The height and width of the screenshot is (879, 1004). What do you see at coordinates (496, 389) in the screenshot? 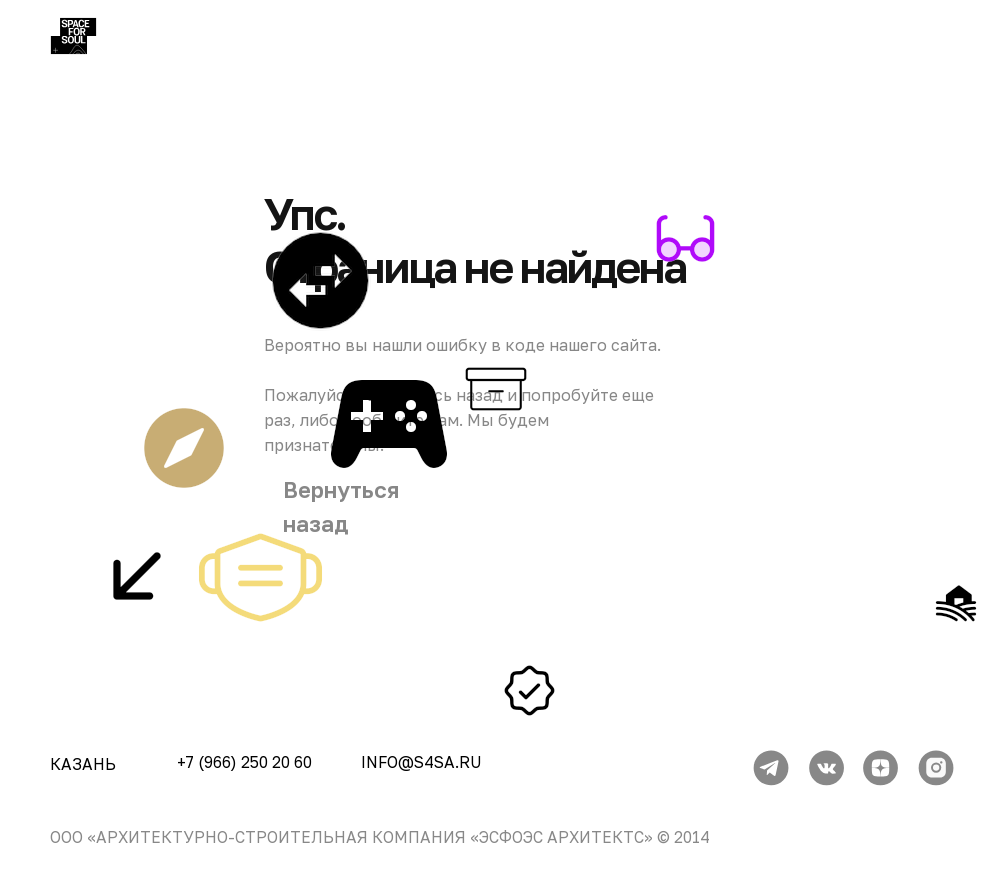
I see `archive an item or conversation` at bounding box center [496, 389].